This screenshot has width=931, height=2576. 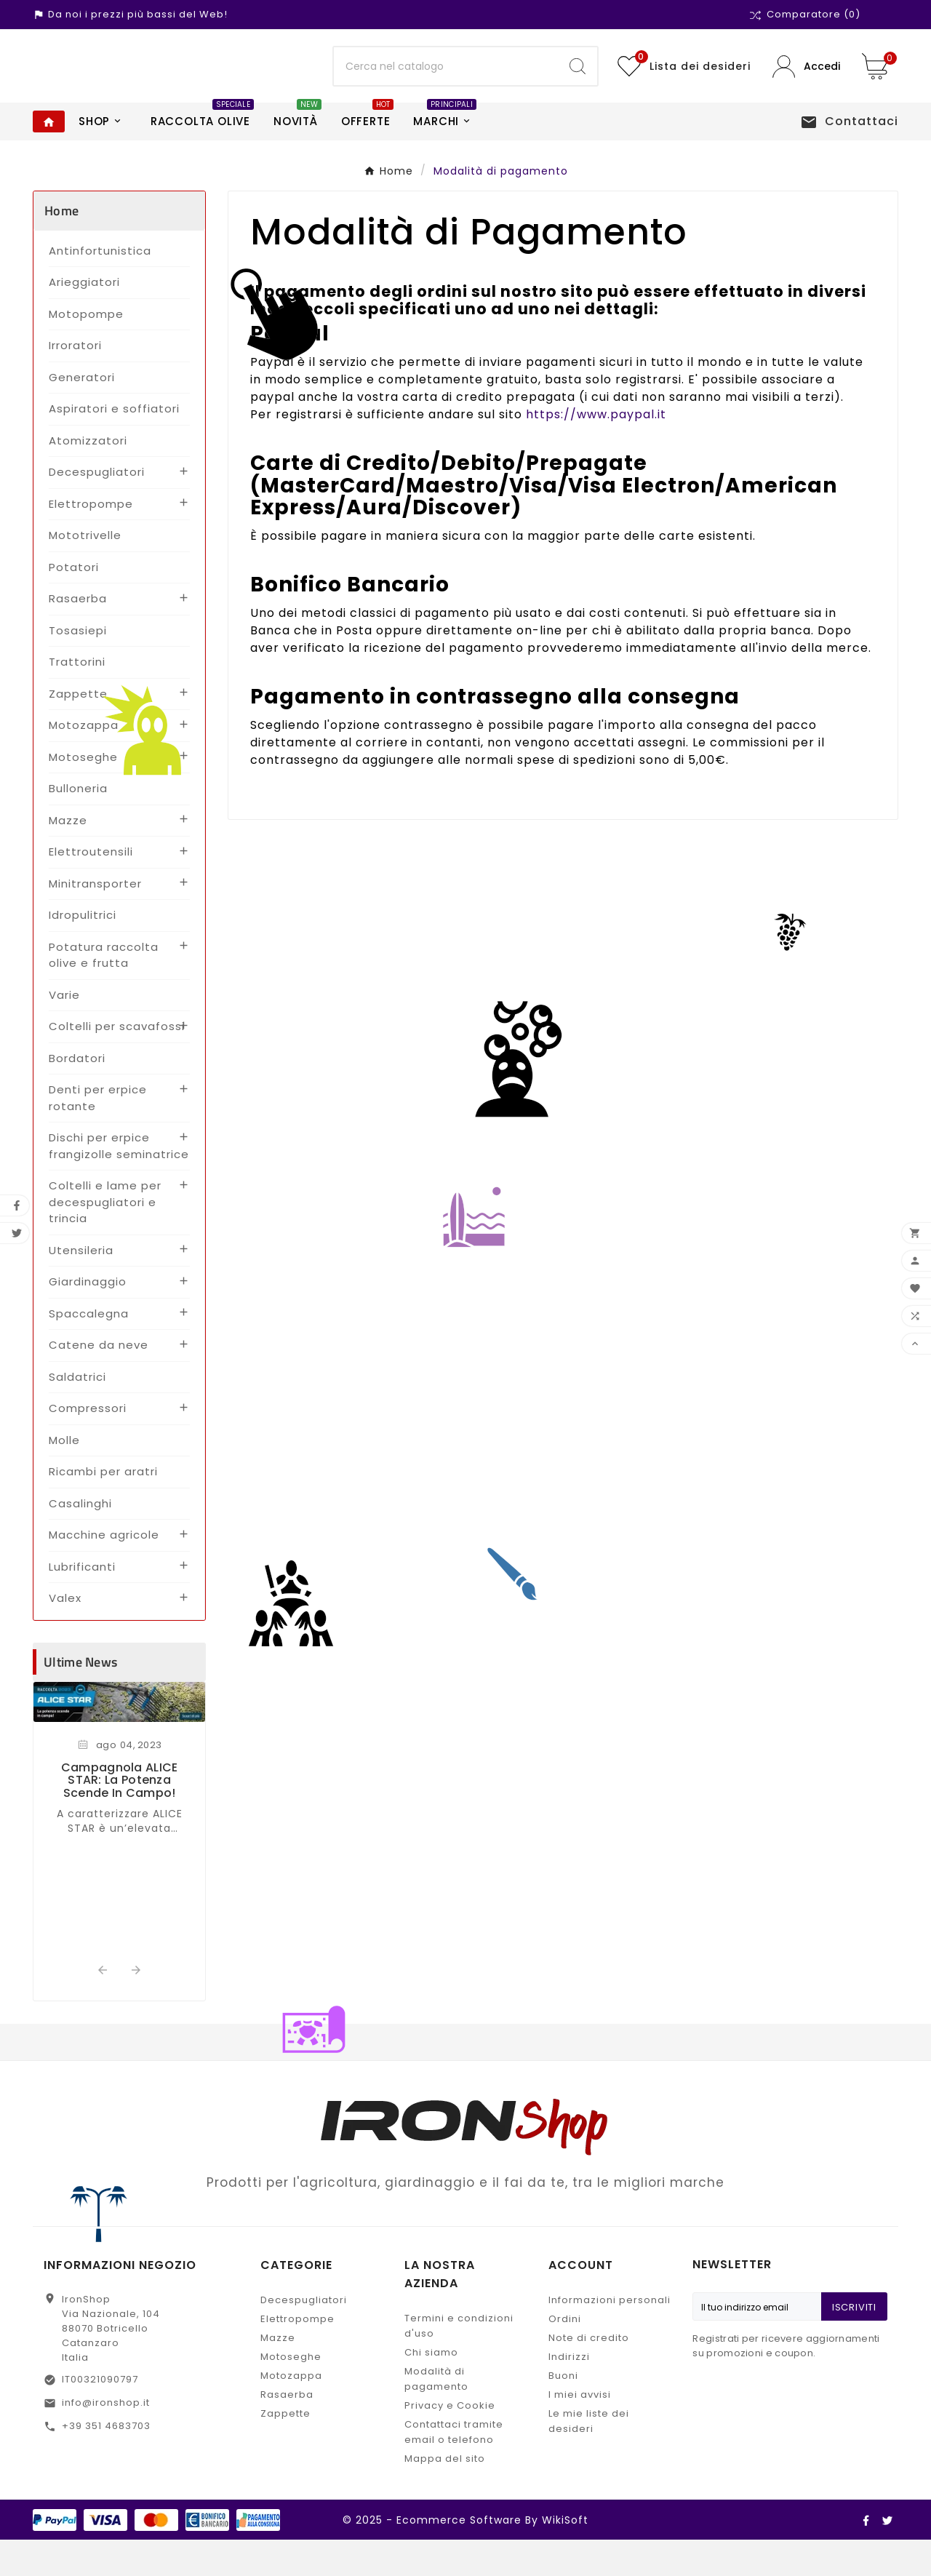 I want to click on the chariot tarot card icon, so click(x=291, y=1603).